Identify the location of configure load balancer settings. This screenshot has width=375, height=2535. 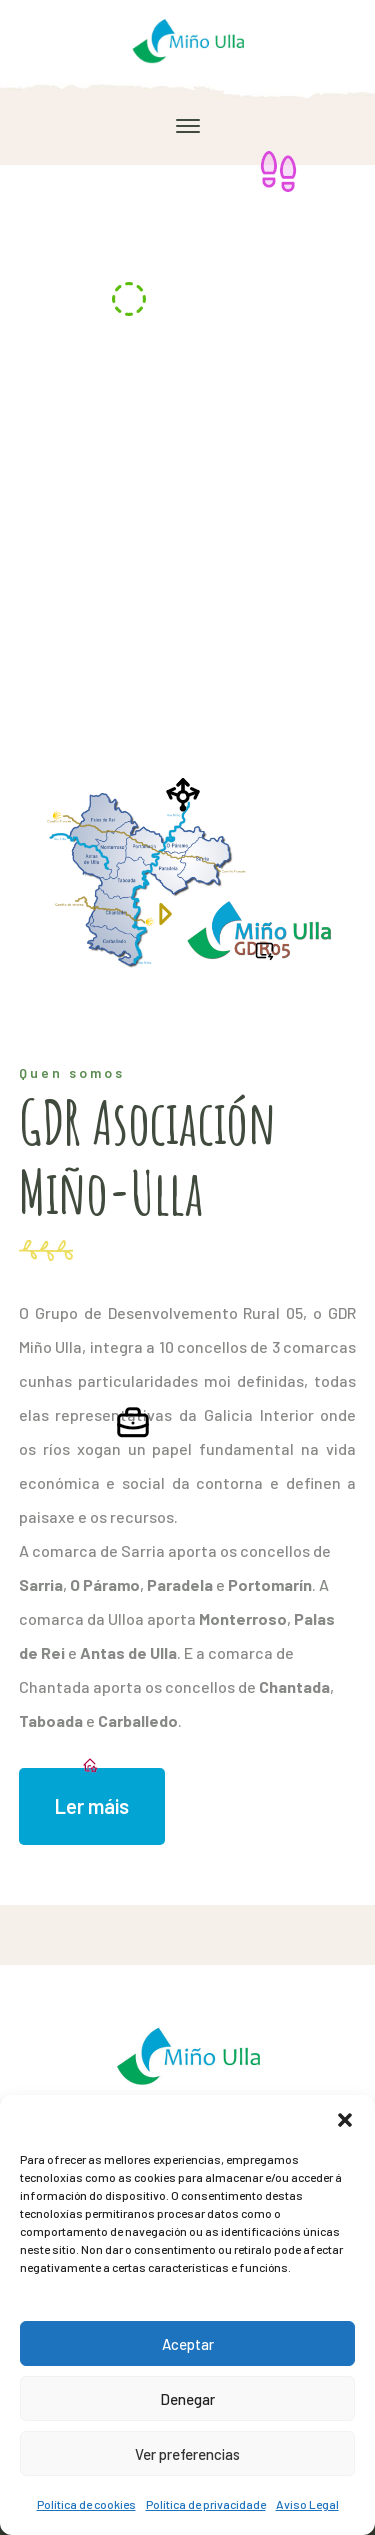
(183, 795).